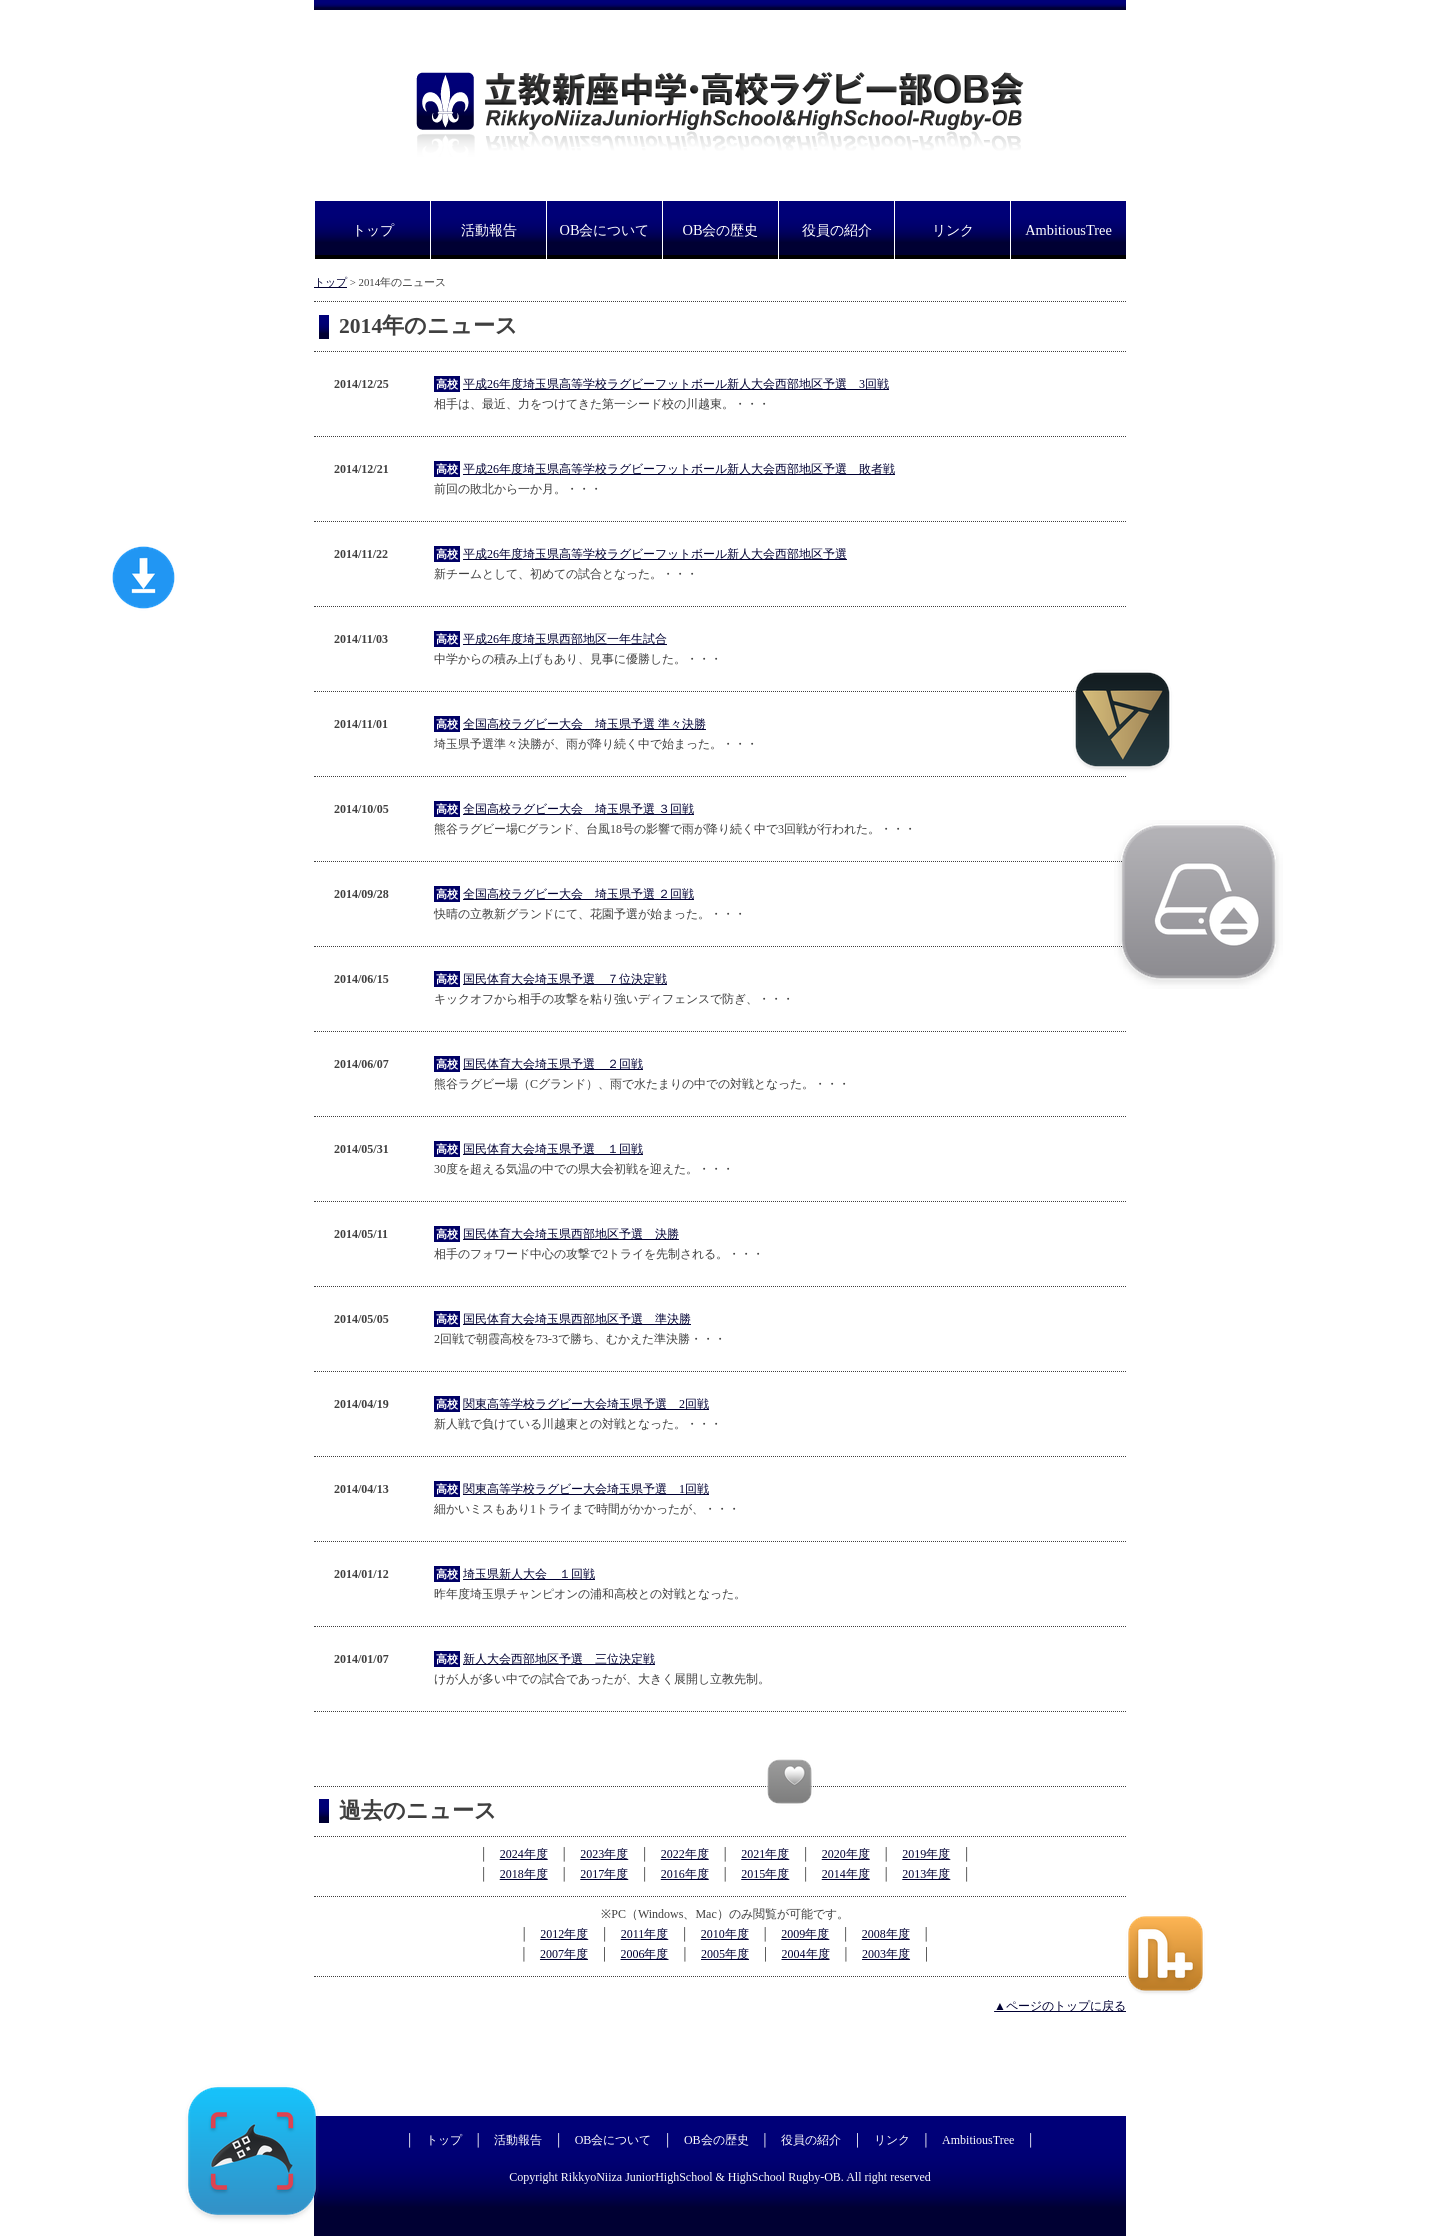 This screenshot has width=1440, height=2236. Describe the element at coordinates (1122, 719) in the screenshot. I see `open the Artifact app` at that location.